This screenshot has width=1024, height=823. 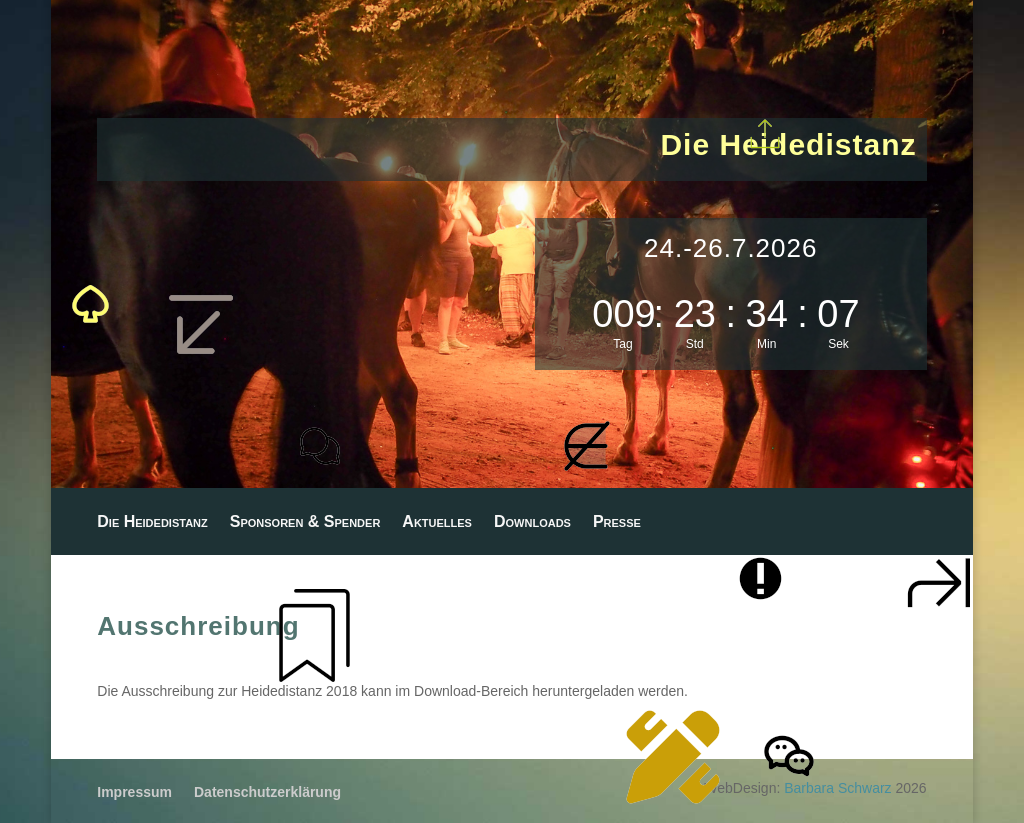 What do you see at coordinates (587, 446) in the screenshot?
I see `indicates an item is not a member of a set` at bounding box center [587, 446].